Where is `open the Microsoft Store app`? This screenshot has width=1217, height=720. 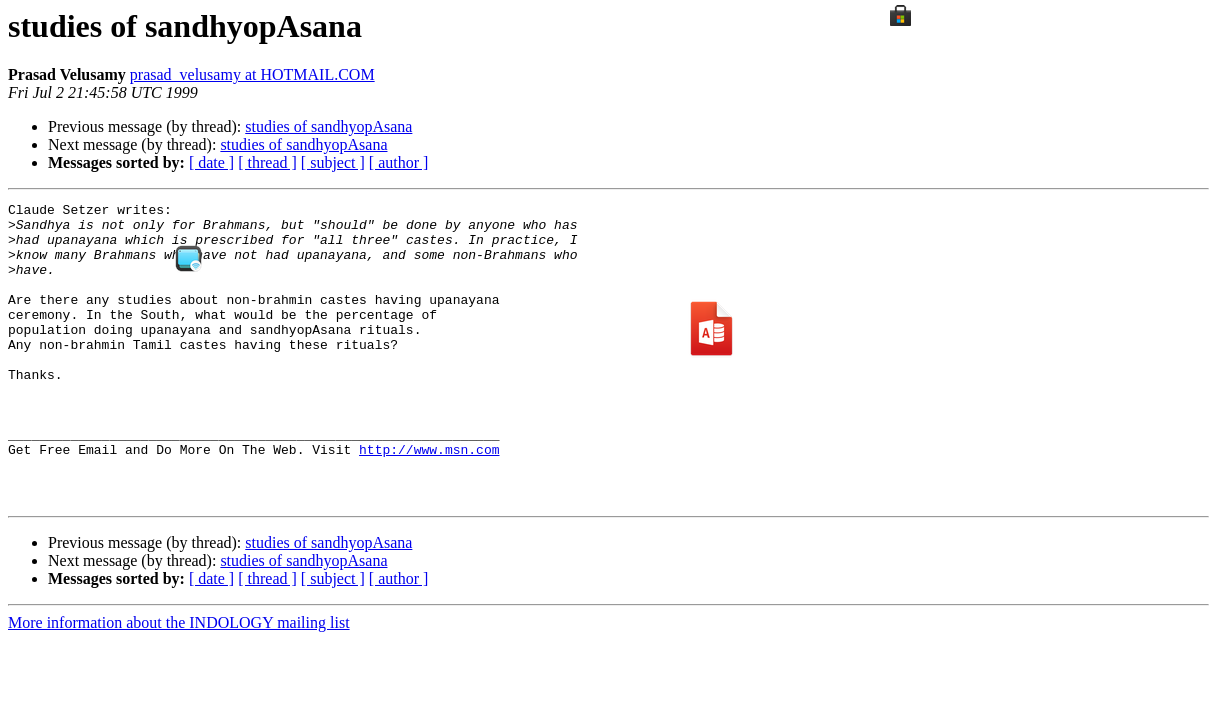
open the Microsoft Store app is located at coordinates (900, 15).